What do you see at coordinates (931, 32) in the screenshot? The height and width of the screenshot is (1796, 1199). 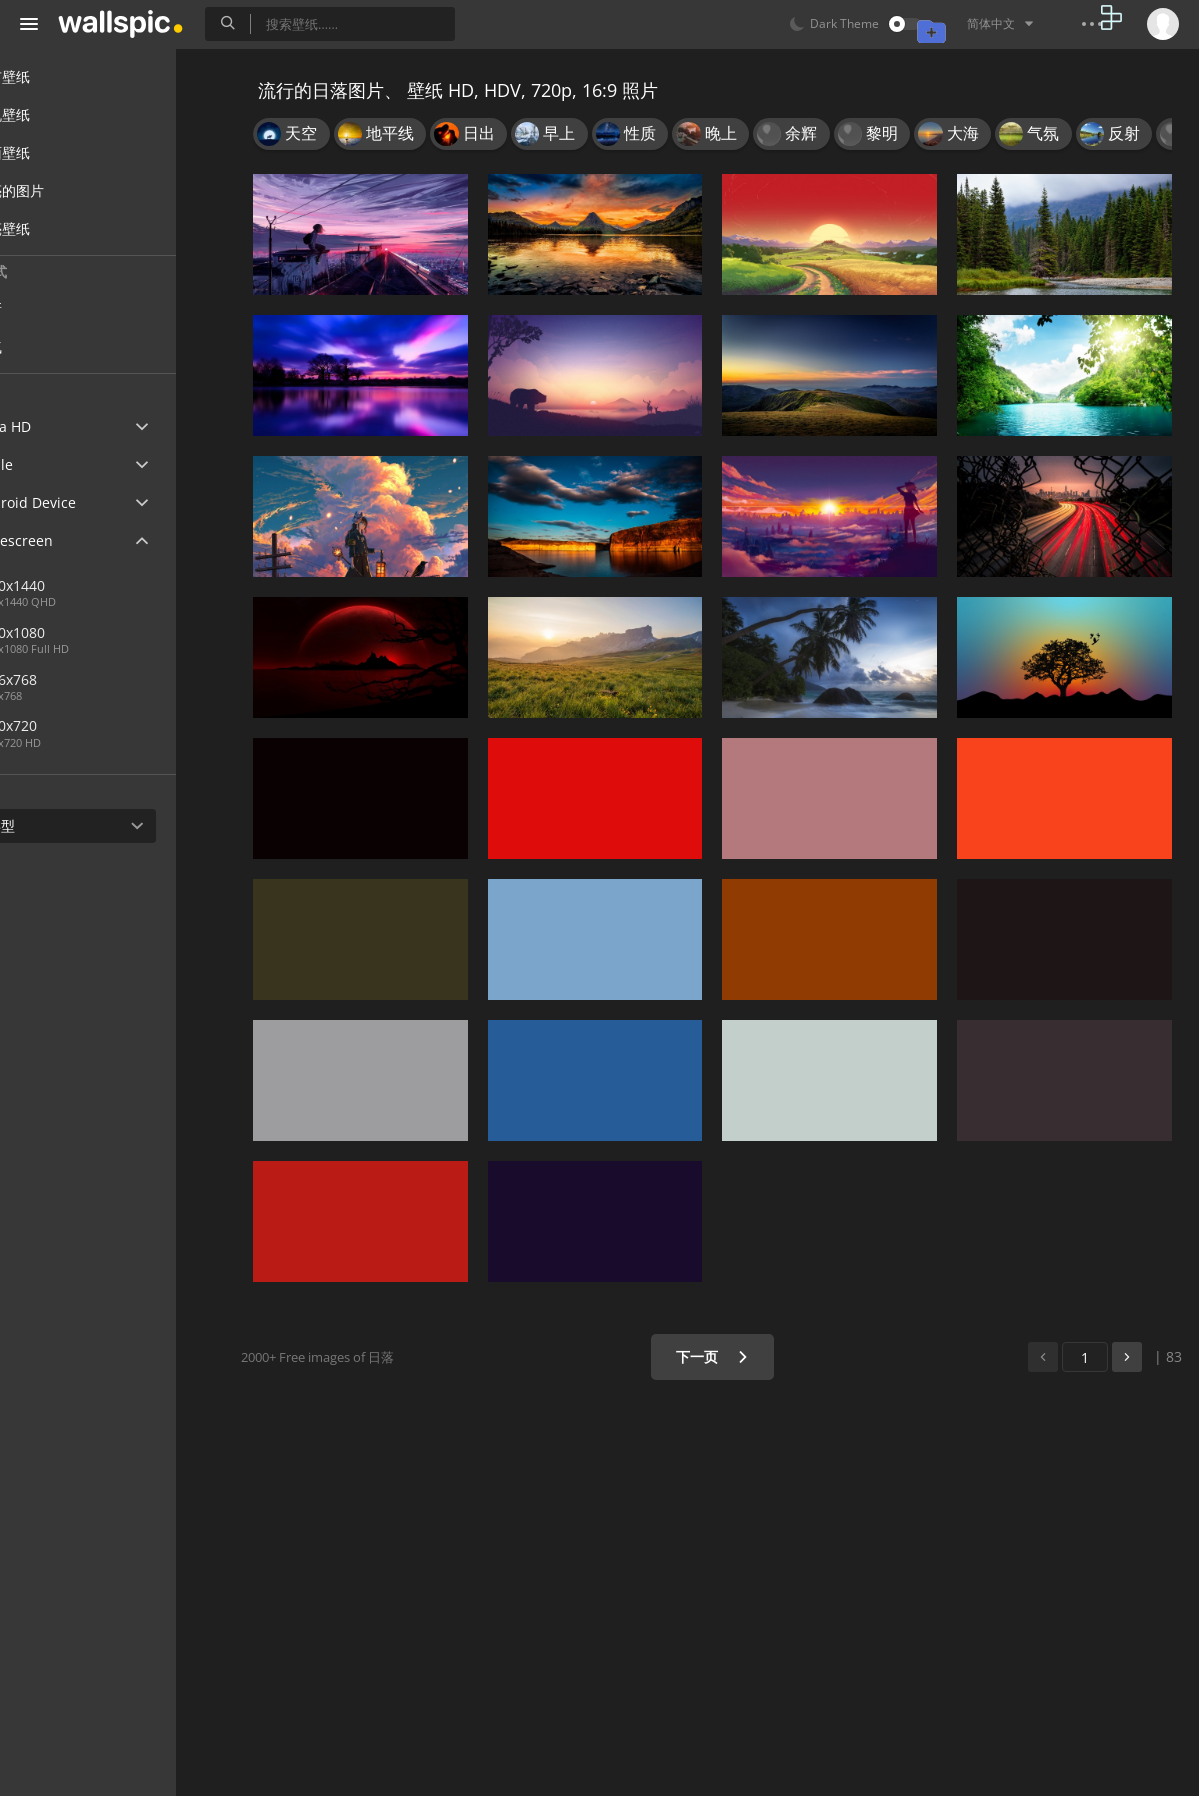 I see `create a new folder` at bounding box center [931, 32].